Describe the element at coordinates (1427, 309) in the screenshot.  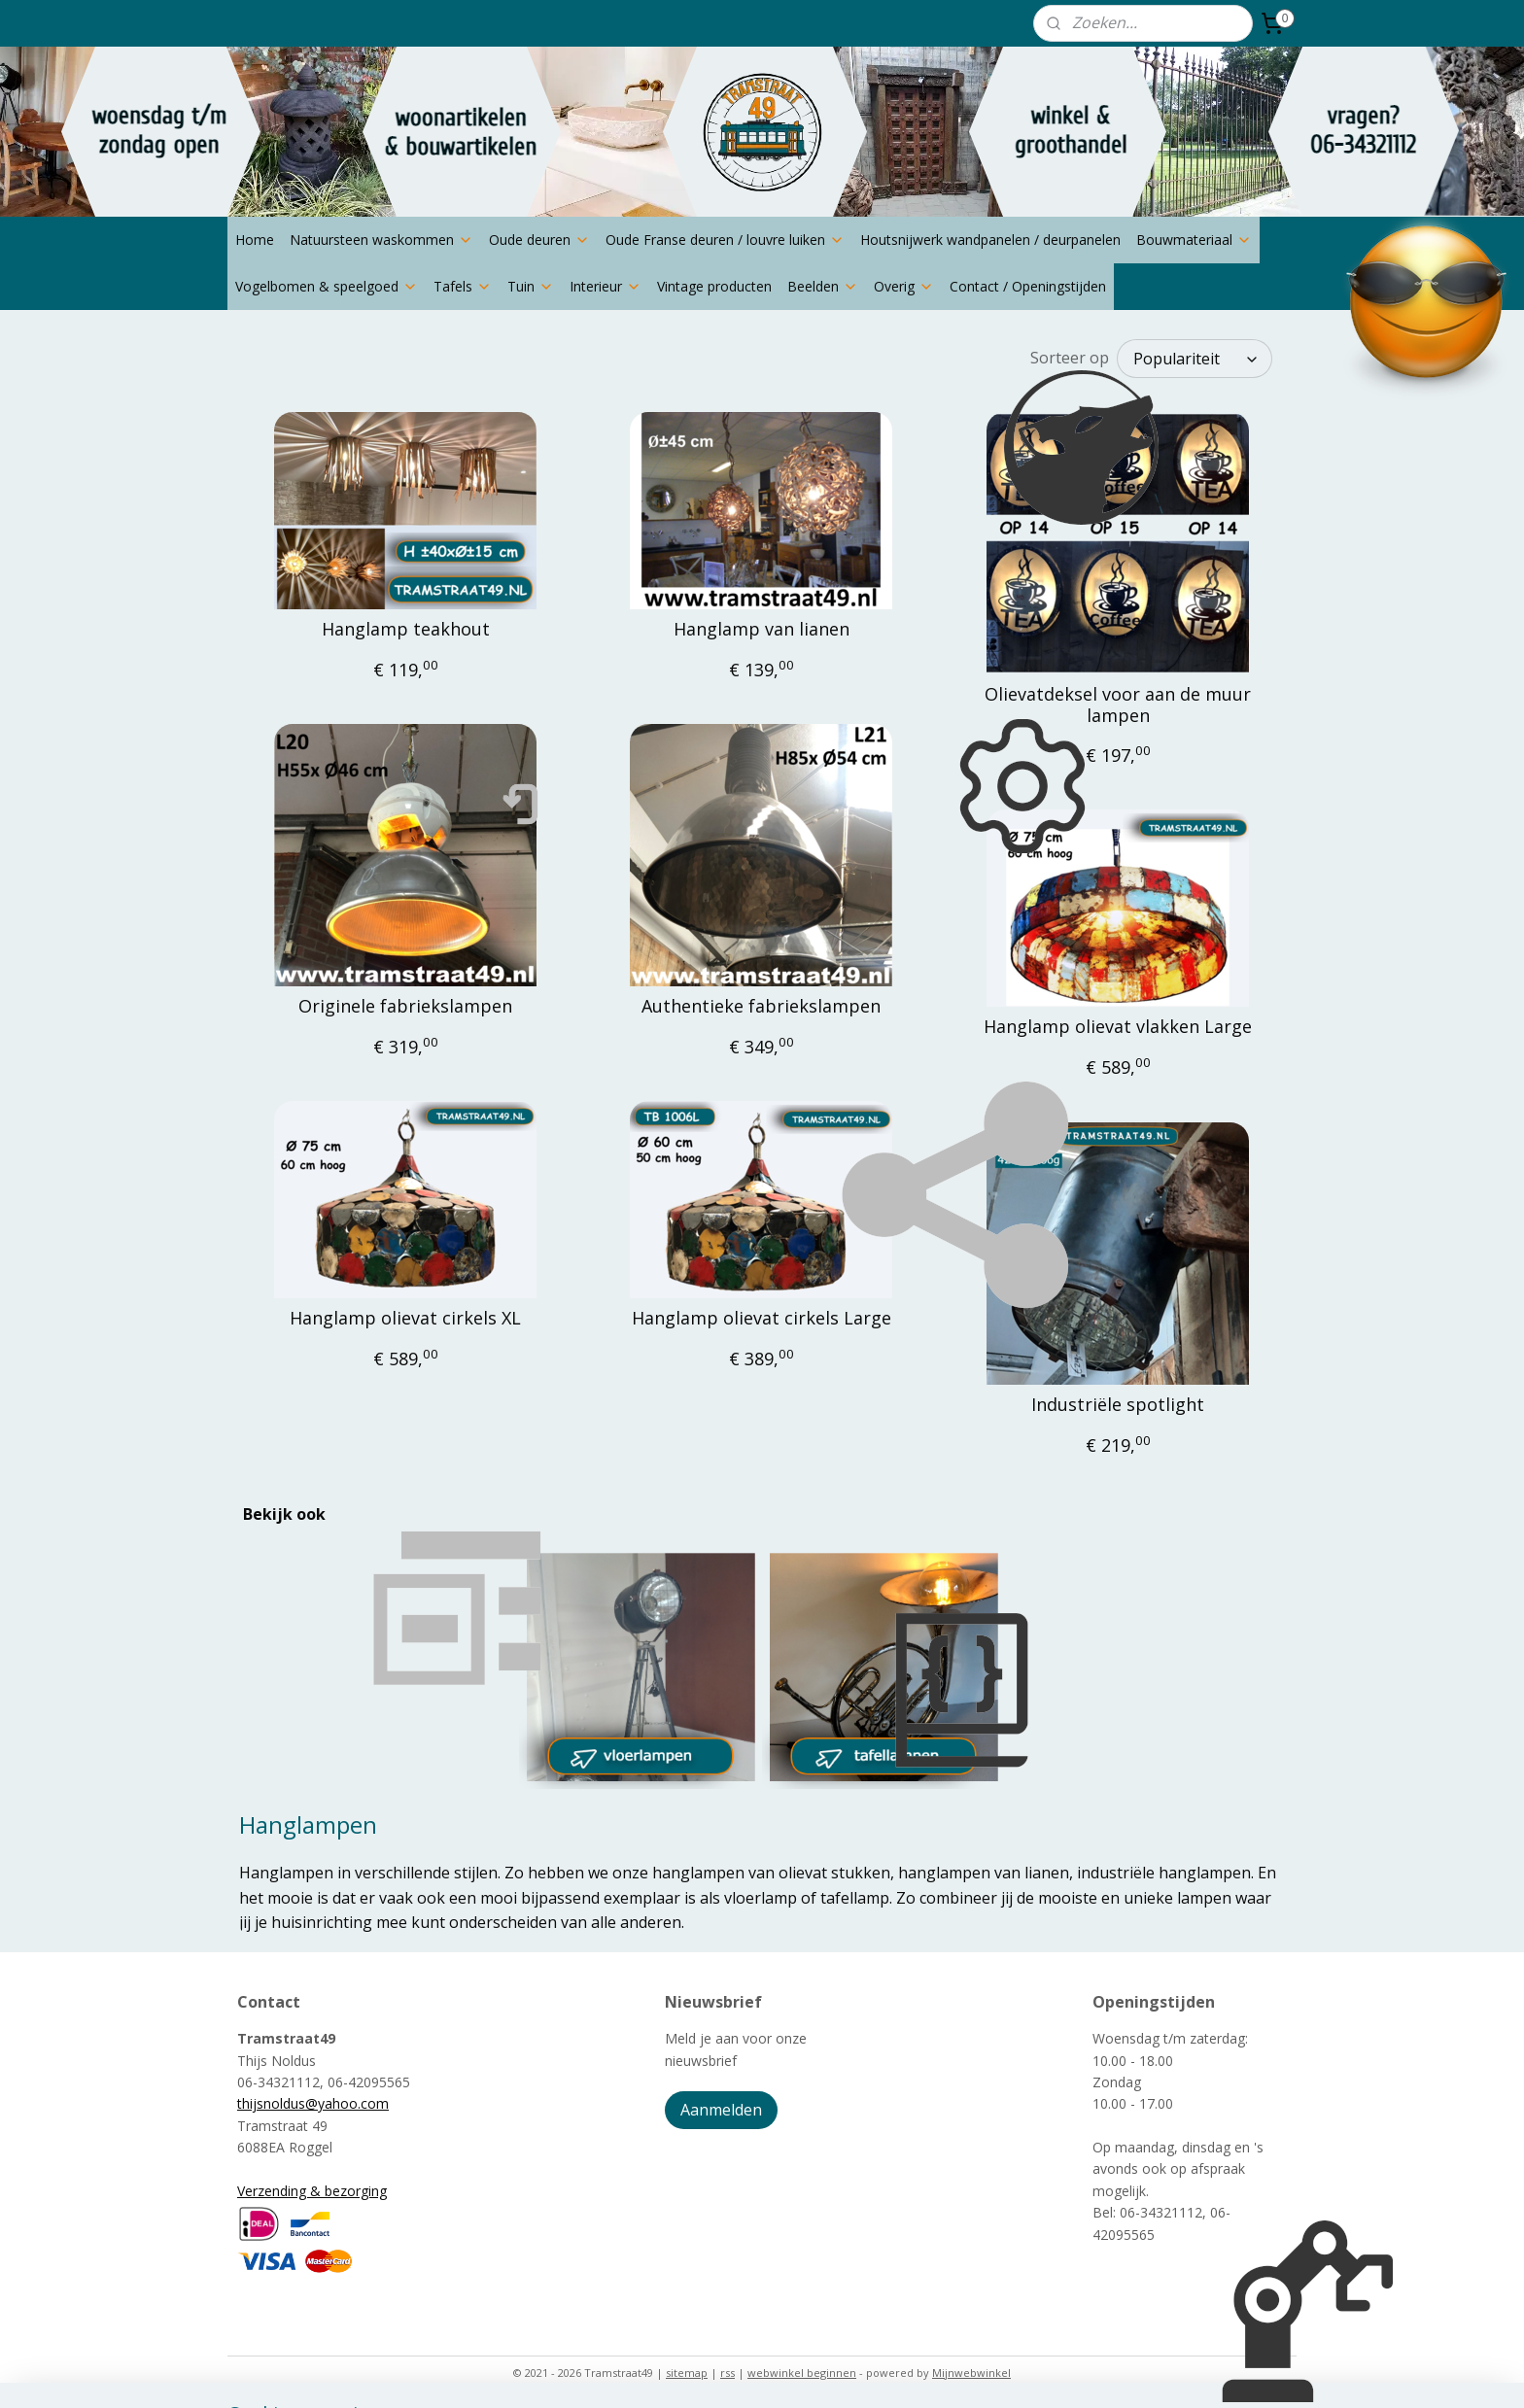
I see `indicates a "cool" or confident mood in messaging` at that location.